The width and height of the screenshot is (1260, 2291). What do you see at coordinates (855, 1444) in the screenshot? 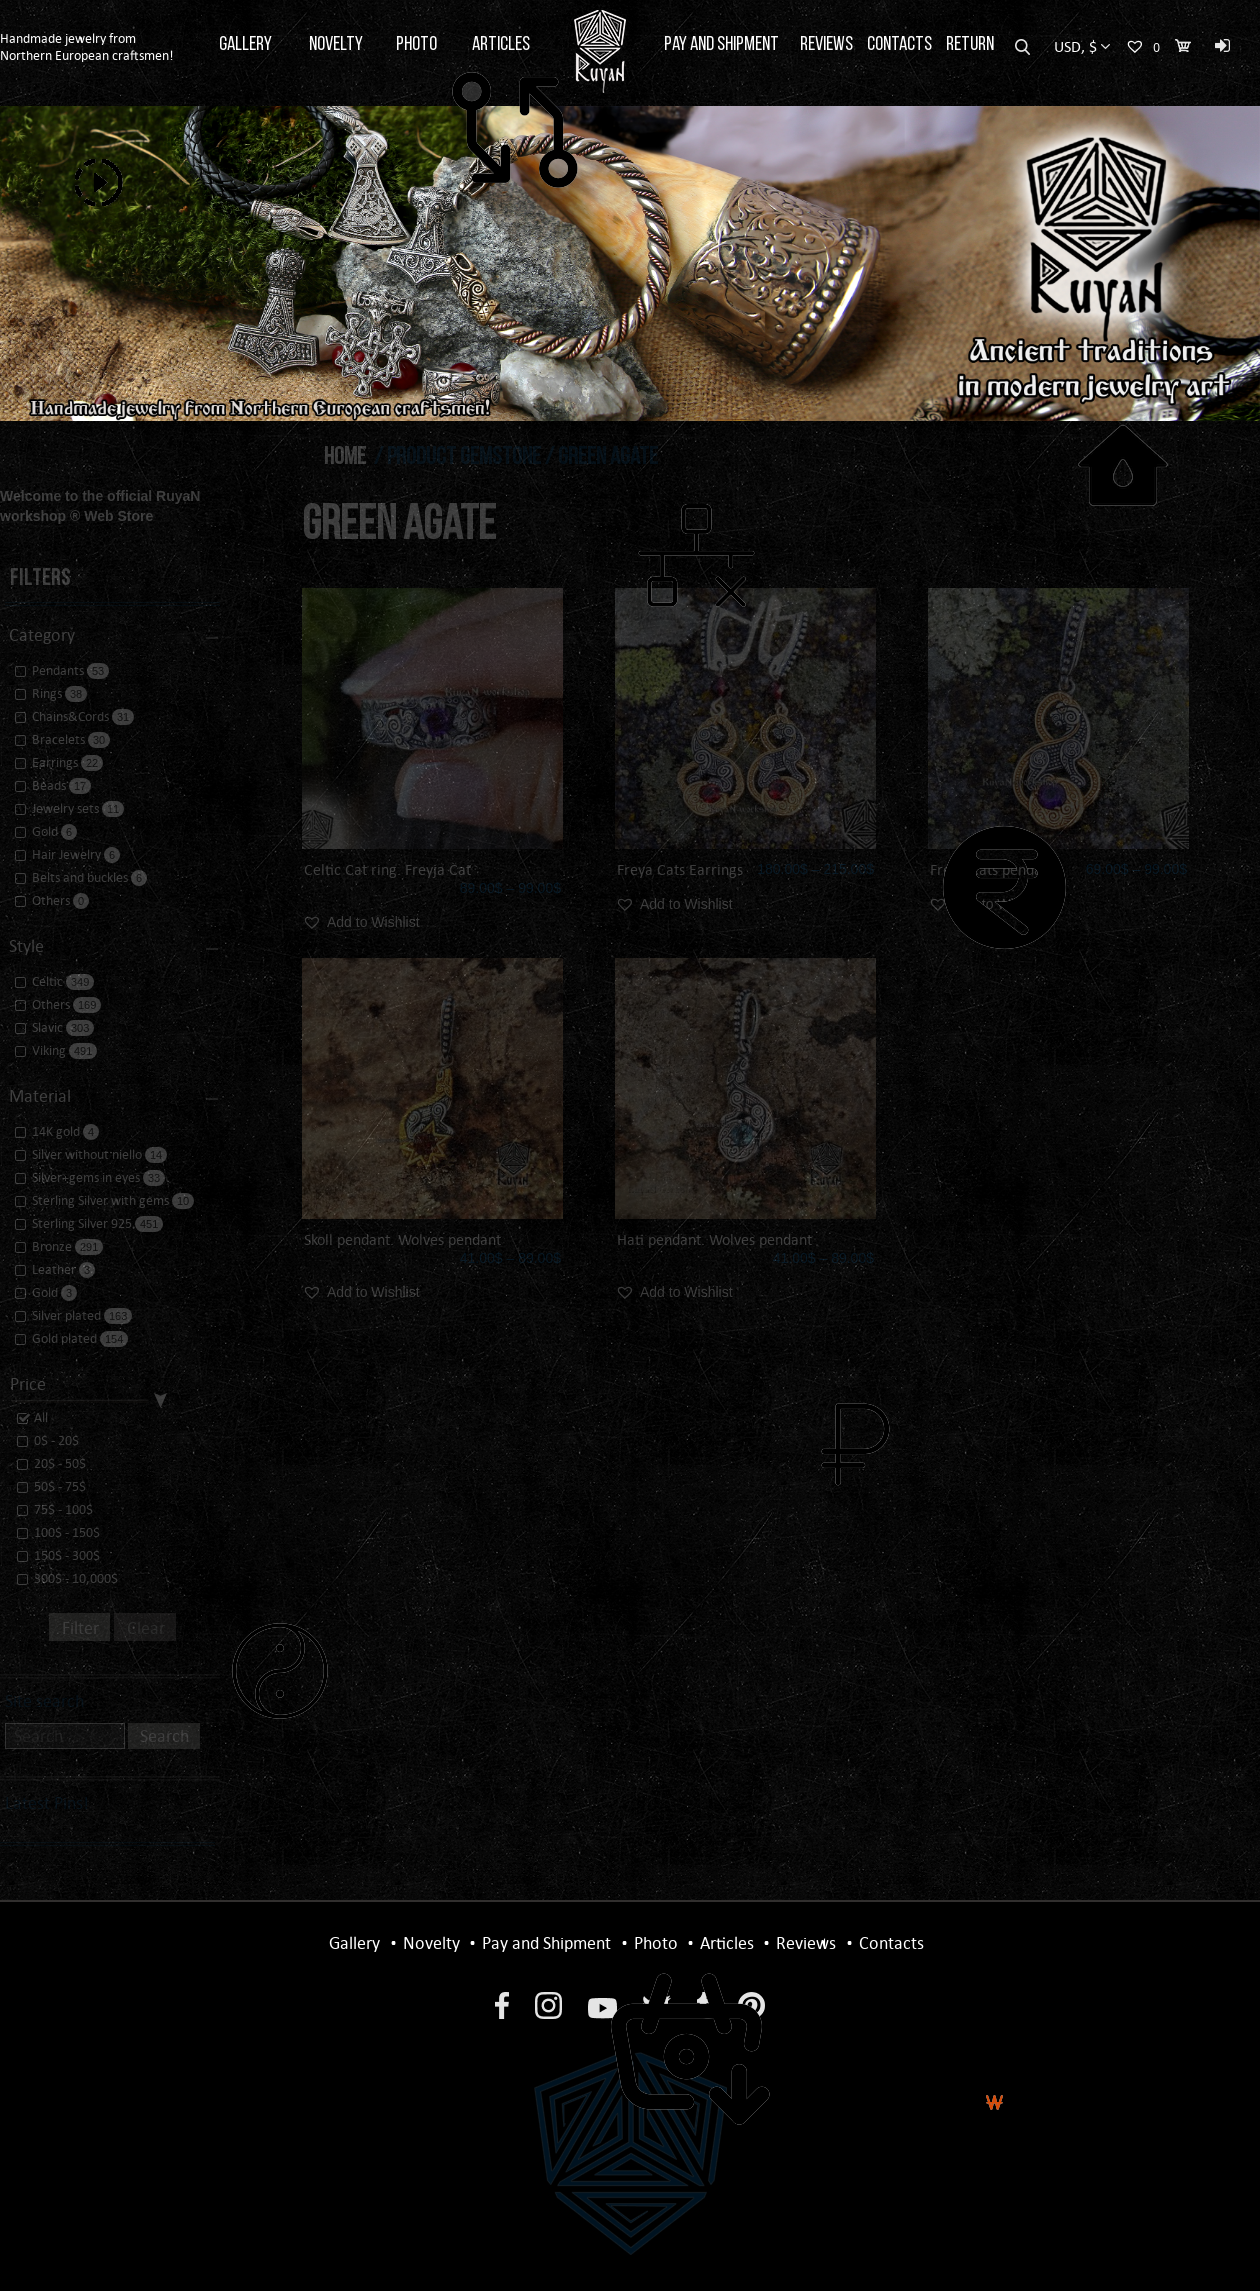
I see `view price in russian rubles` at bounding box center [855, 1444].